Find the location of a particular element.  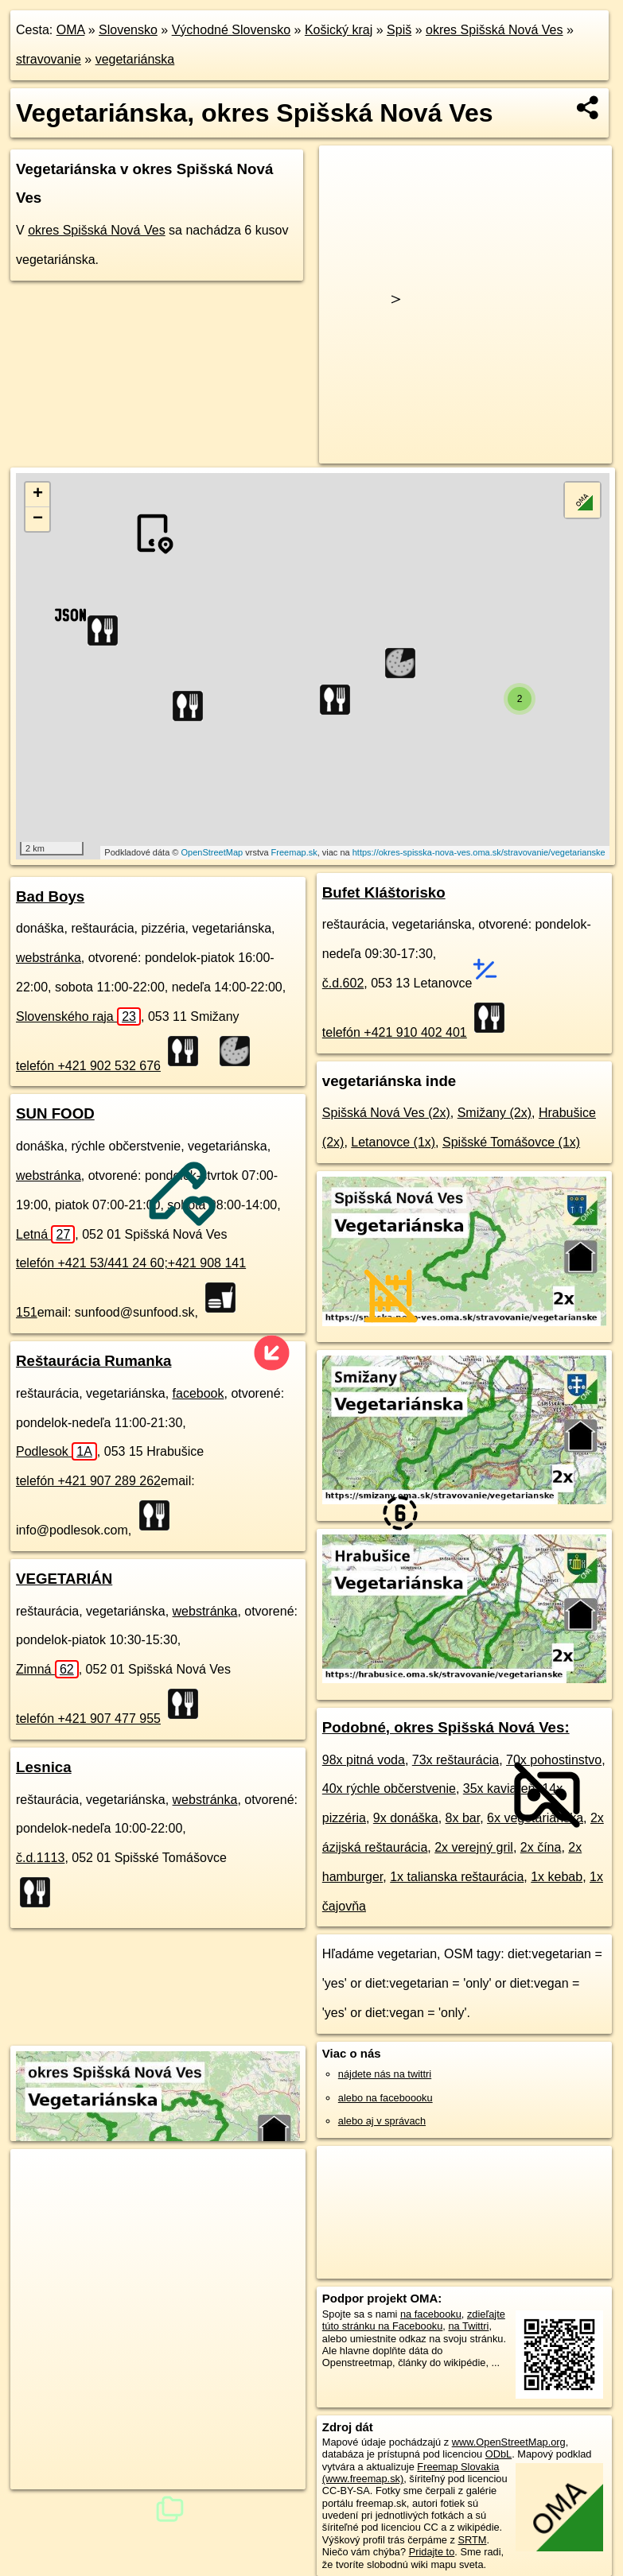

step 6 of a multi-step process is located at coordinates (400, 1513).